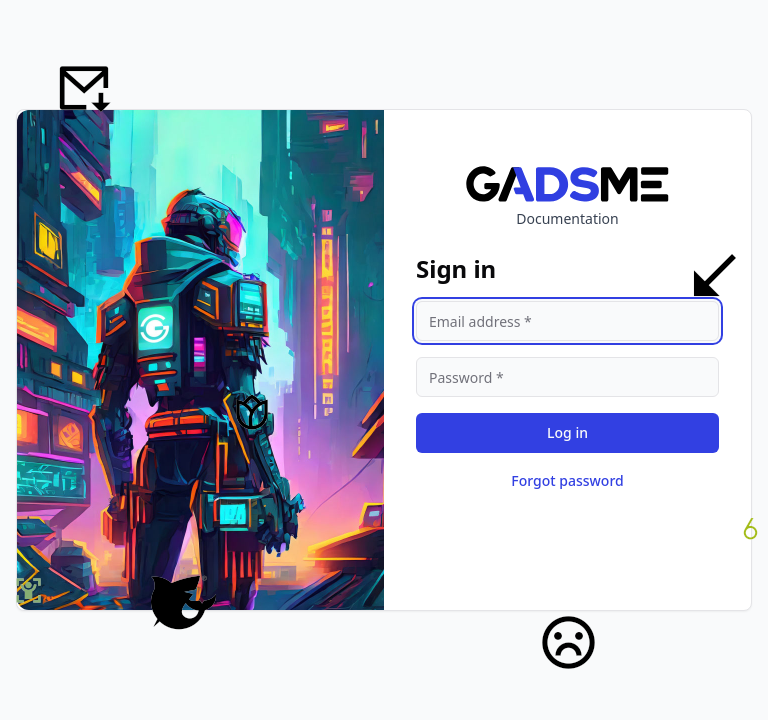  I want to click on scan or verify body biometrics, so click(28, 590).